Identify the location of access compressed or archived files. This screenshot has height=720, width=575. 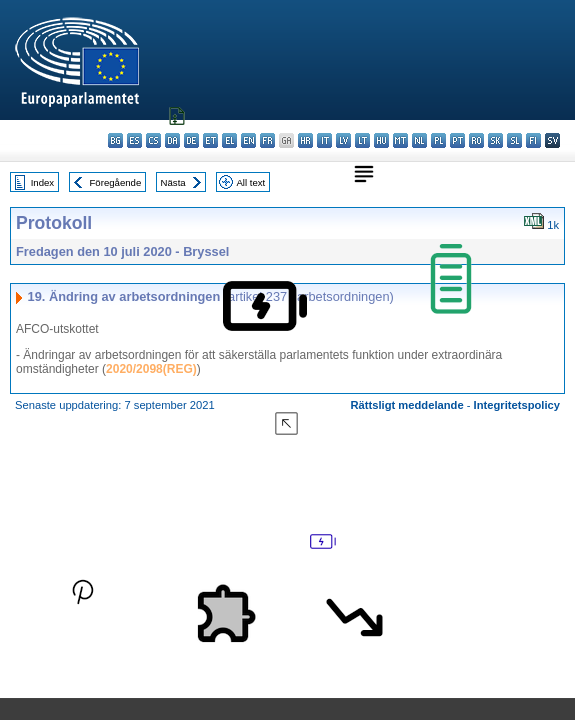
(177, 116).